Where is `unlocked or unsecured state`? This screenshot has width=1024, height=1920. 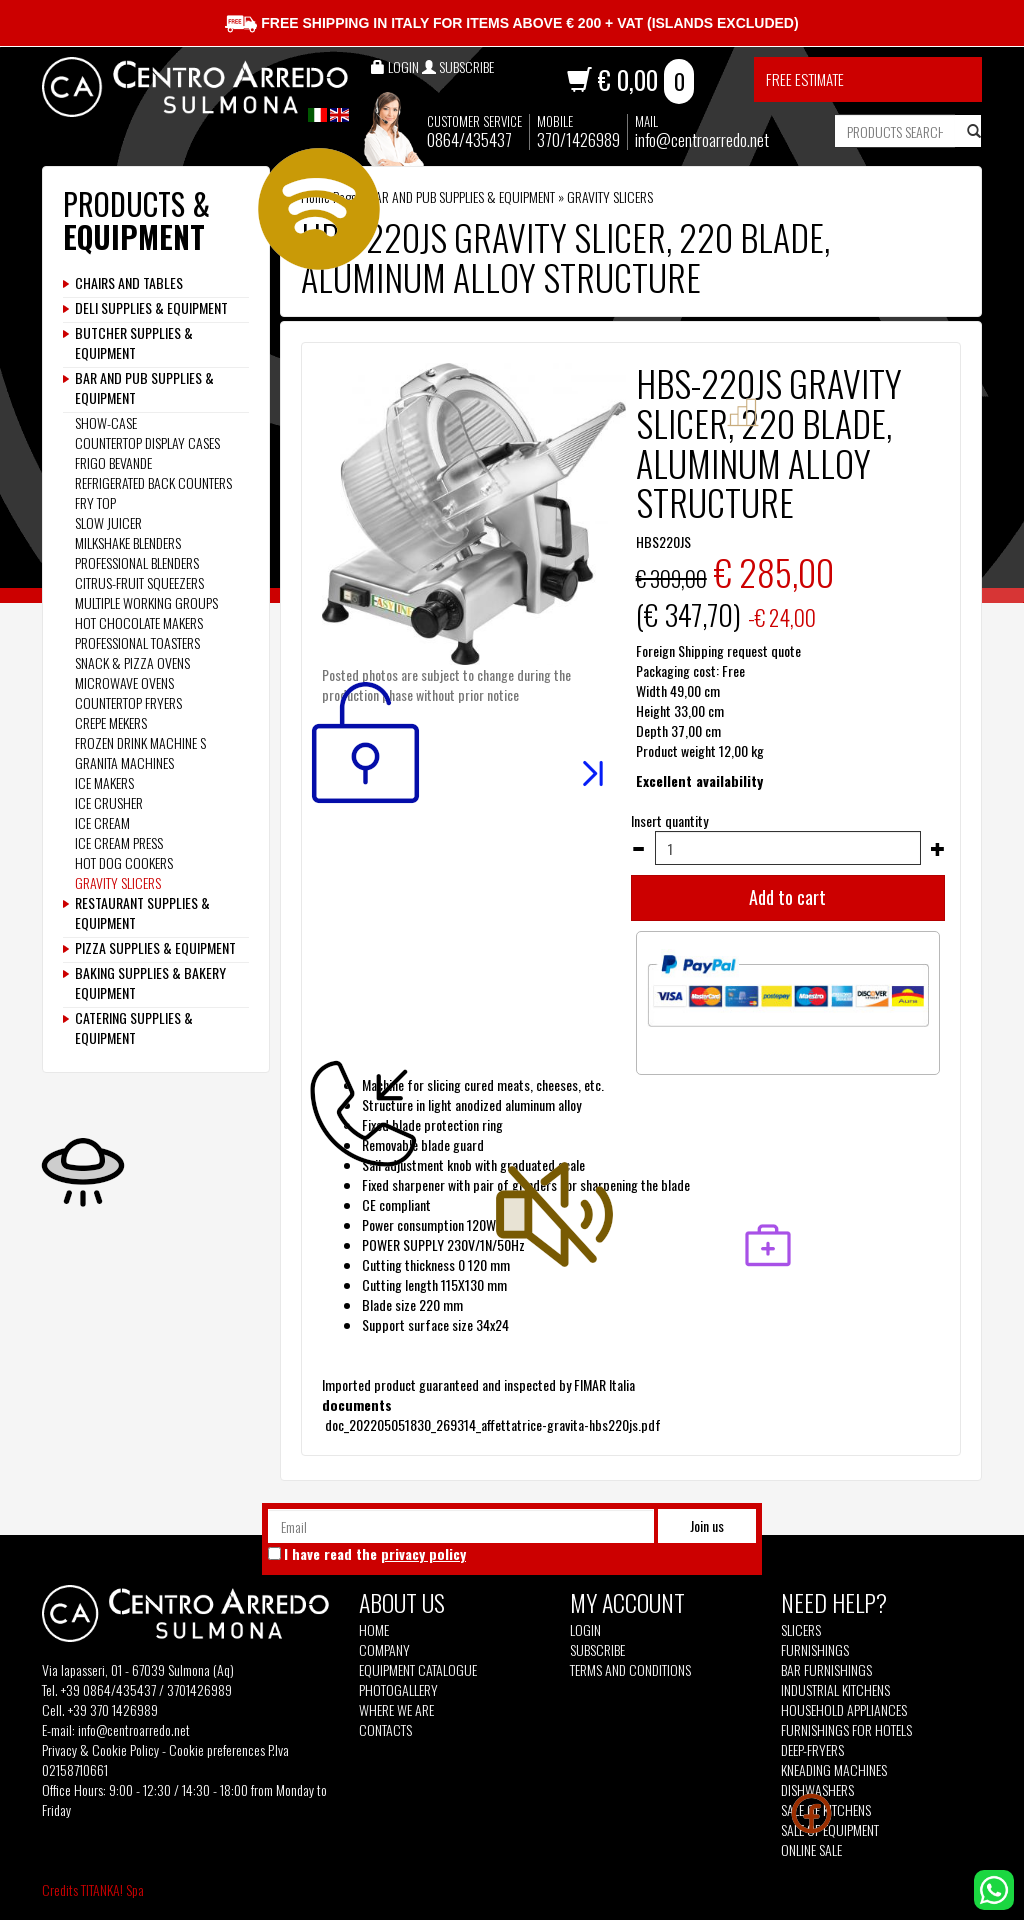
unlocked or unsecured state is located at coordinates (365, 749).